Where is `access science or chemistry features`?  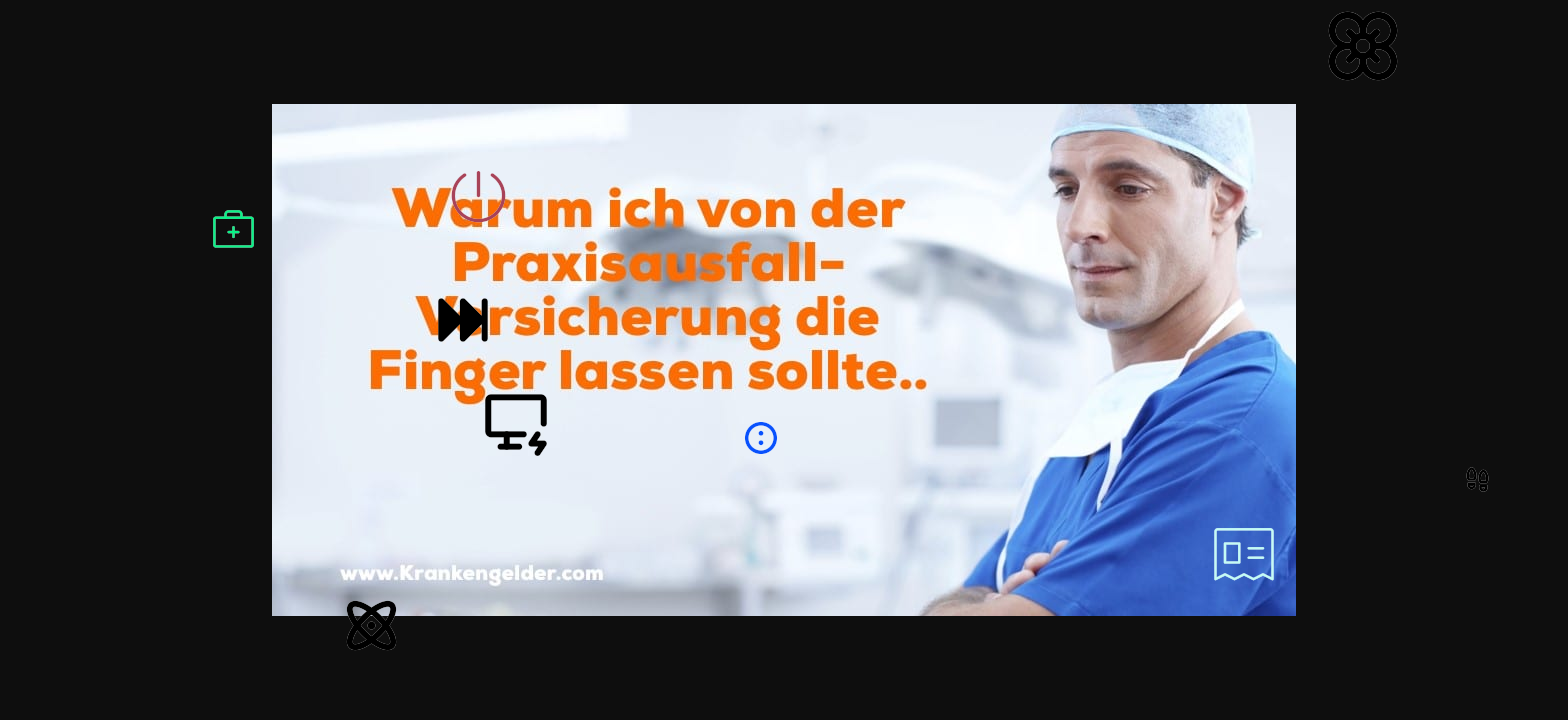 access science or chemistry features is located at coordinates (371, 625).